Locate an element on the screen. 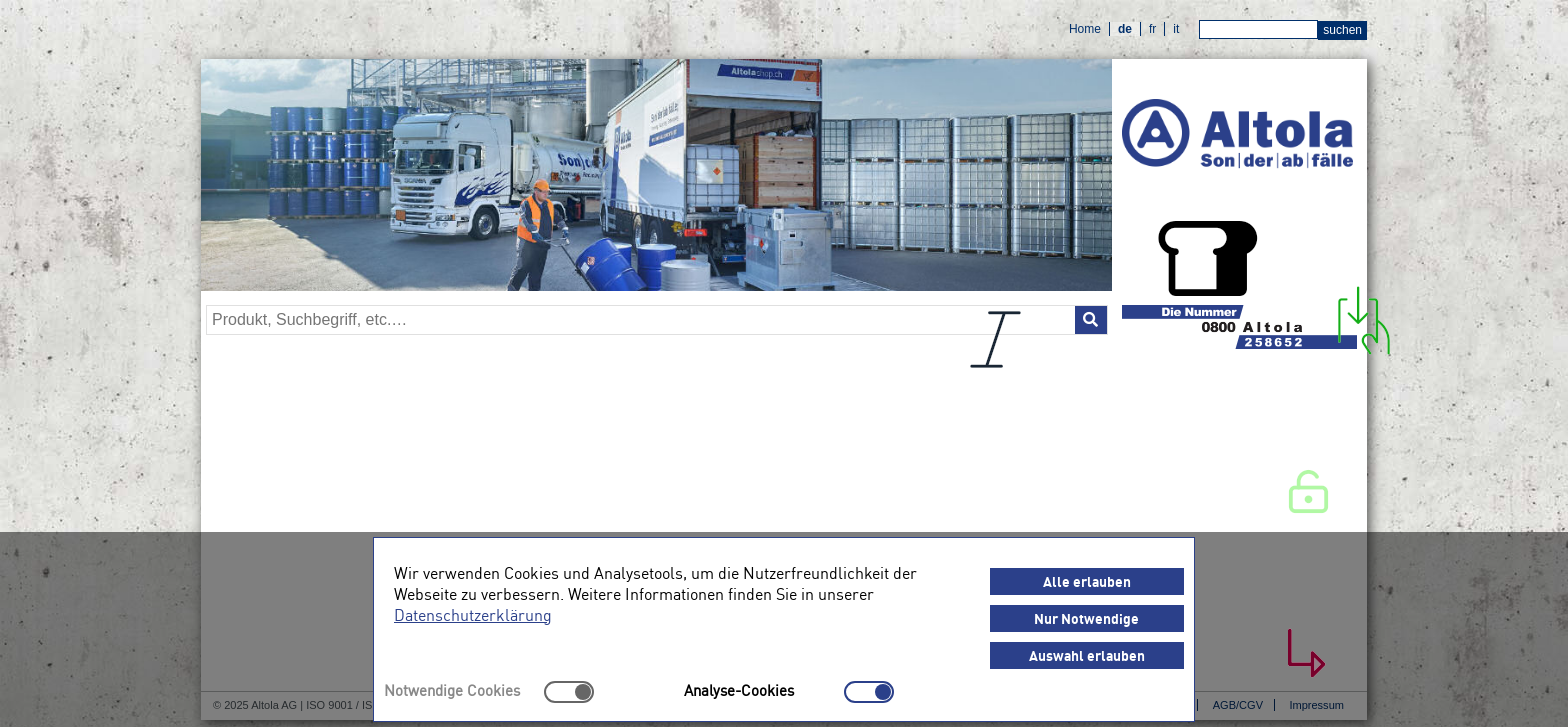  apply italic formatting to selected text is located at coordinates (995, 339).